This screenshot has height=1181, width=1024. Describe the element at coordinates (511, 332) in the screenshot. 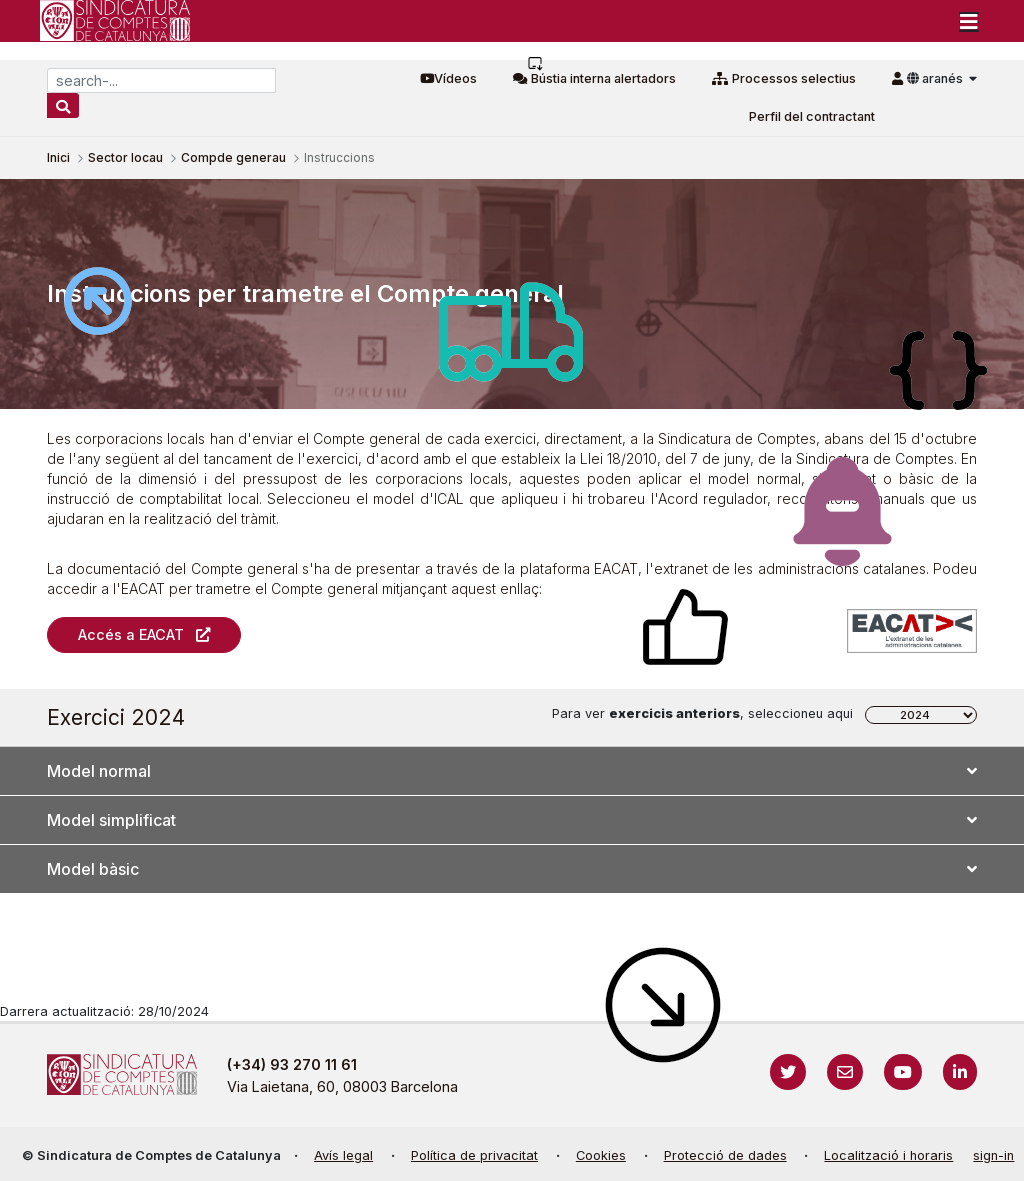

I see `track shipment or delivery status` at that location.